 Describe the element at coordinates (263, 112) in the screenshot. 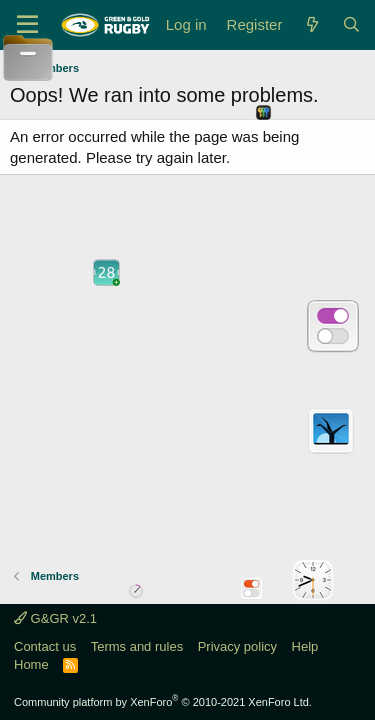

I see `open password manager app` at that location.